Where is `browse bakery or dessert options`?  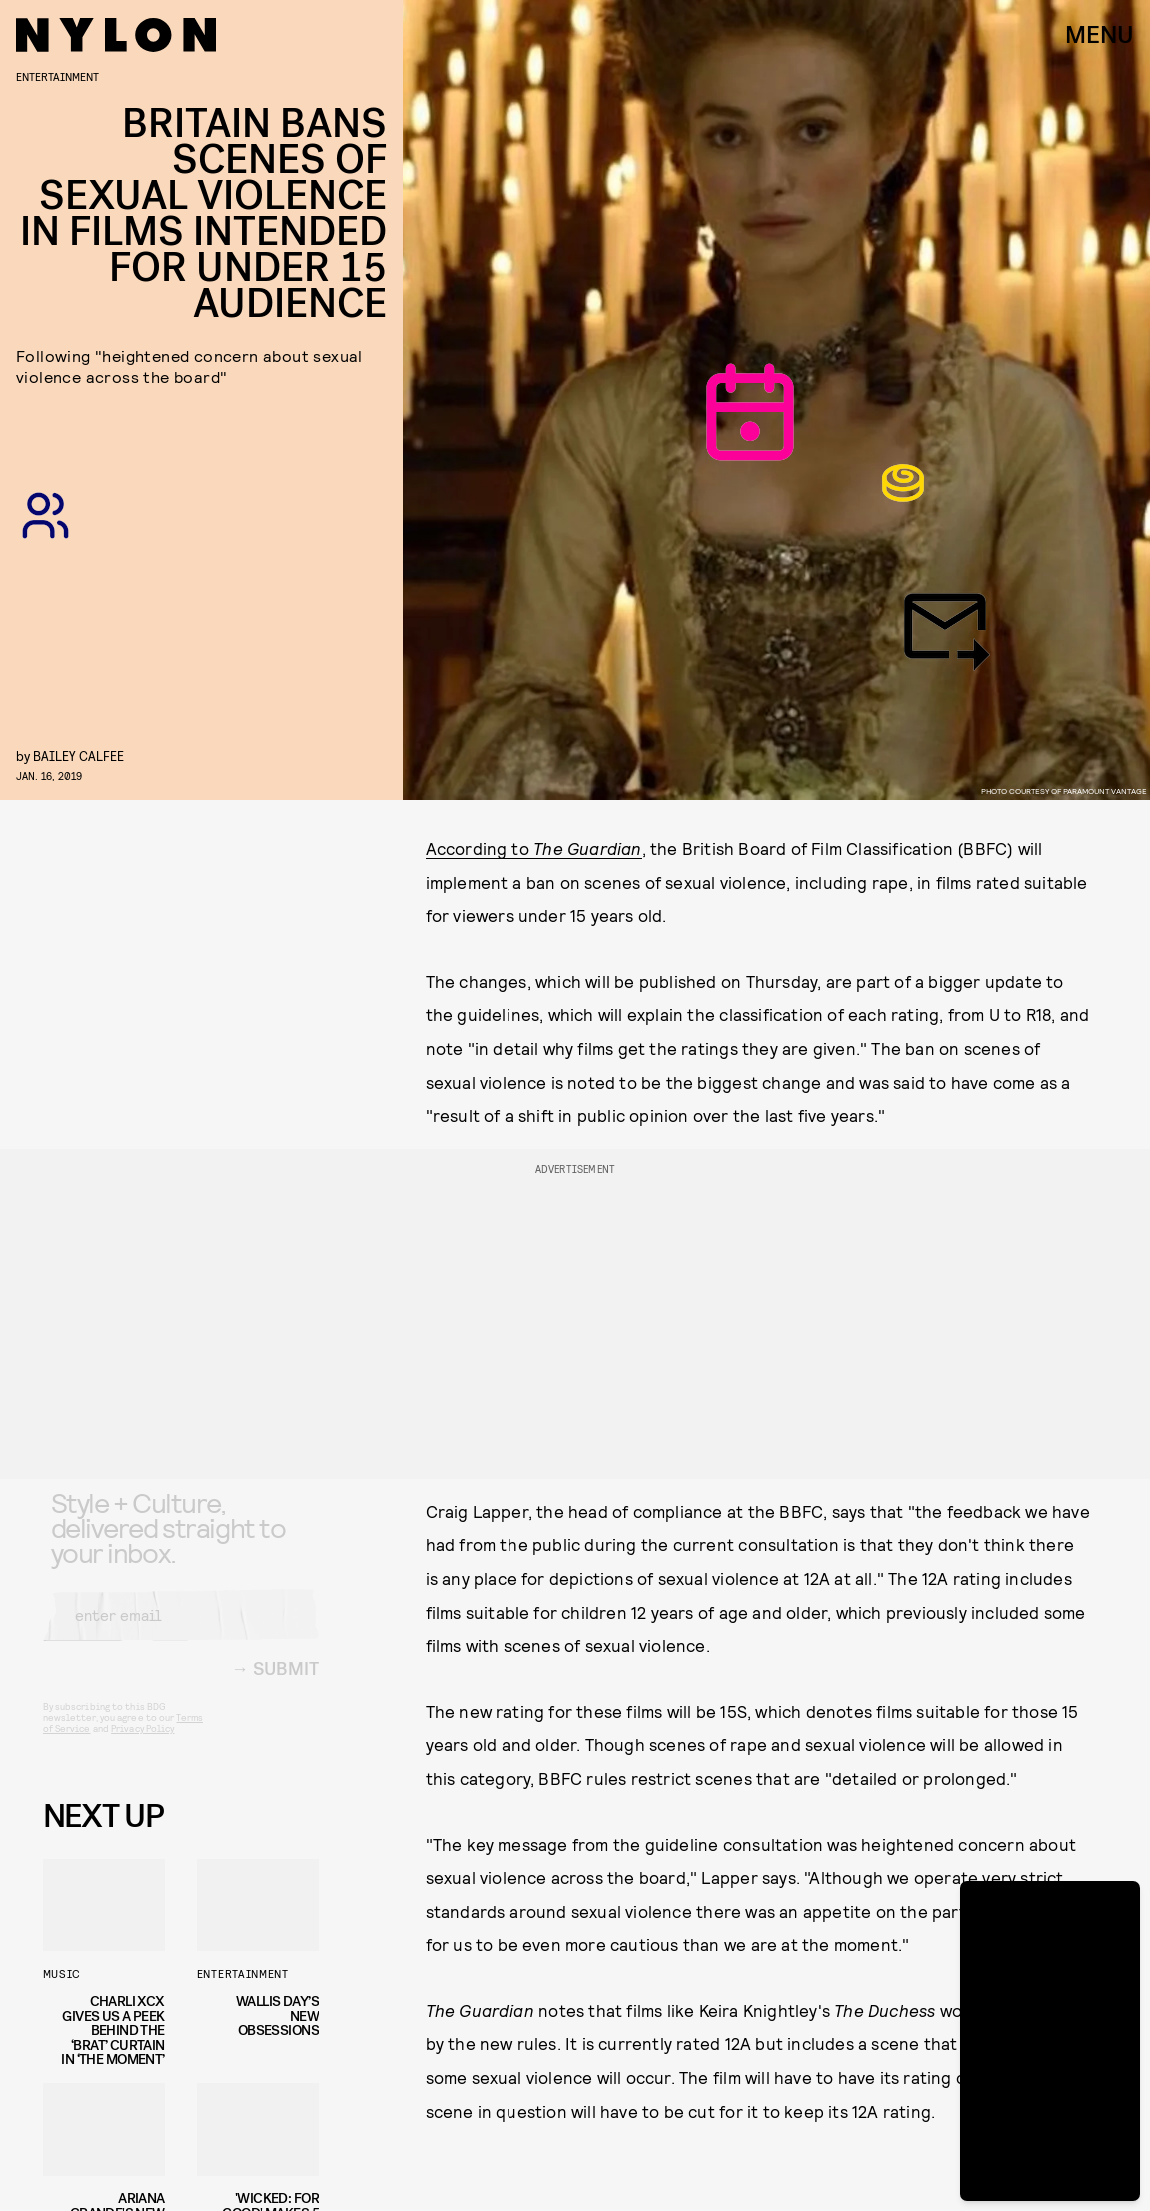
browse bakery or dessert options is located at coordinates (903, 483).